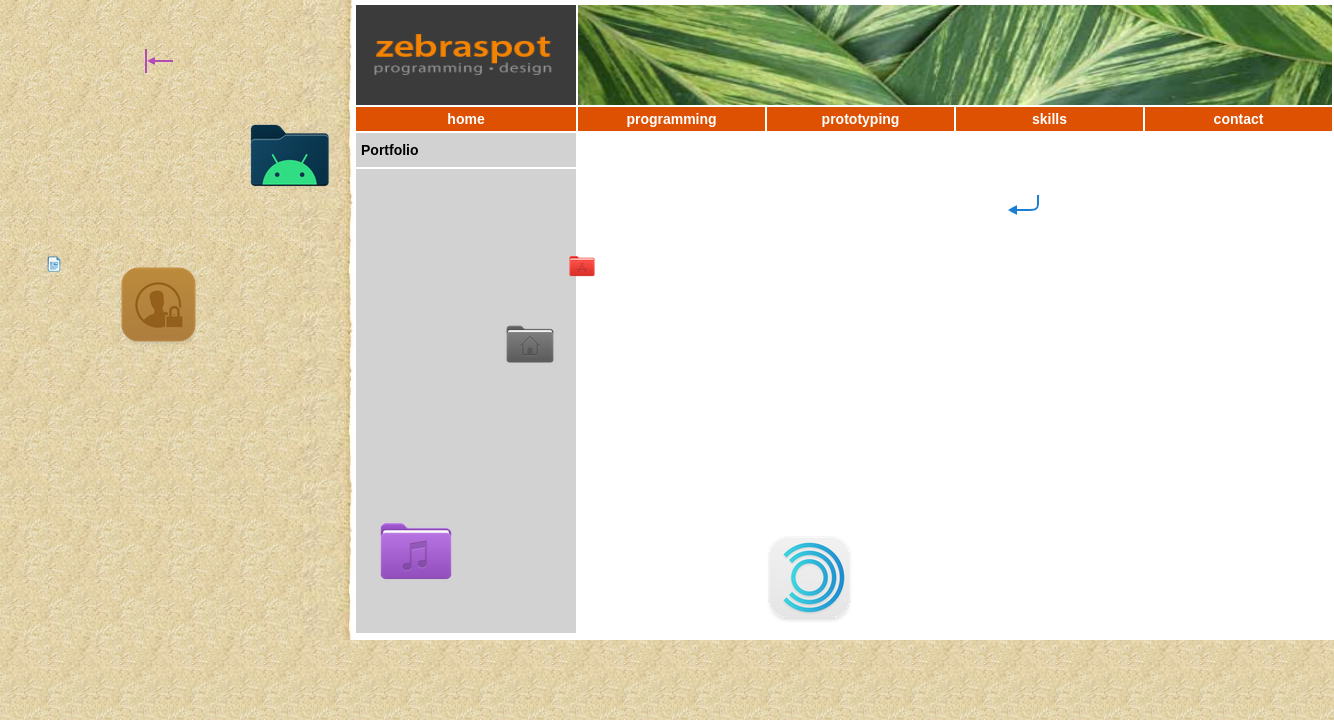 The image size is (1334, 720). What do you see at coordinates (159, 61) in the screenshot?
I see `go to the first item in a list or sequence` at bounding box center [159, 61].